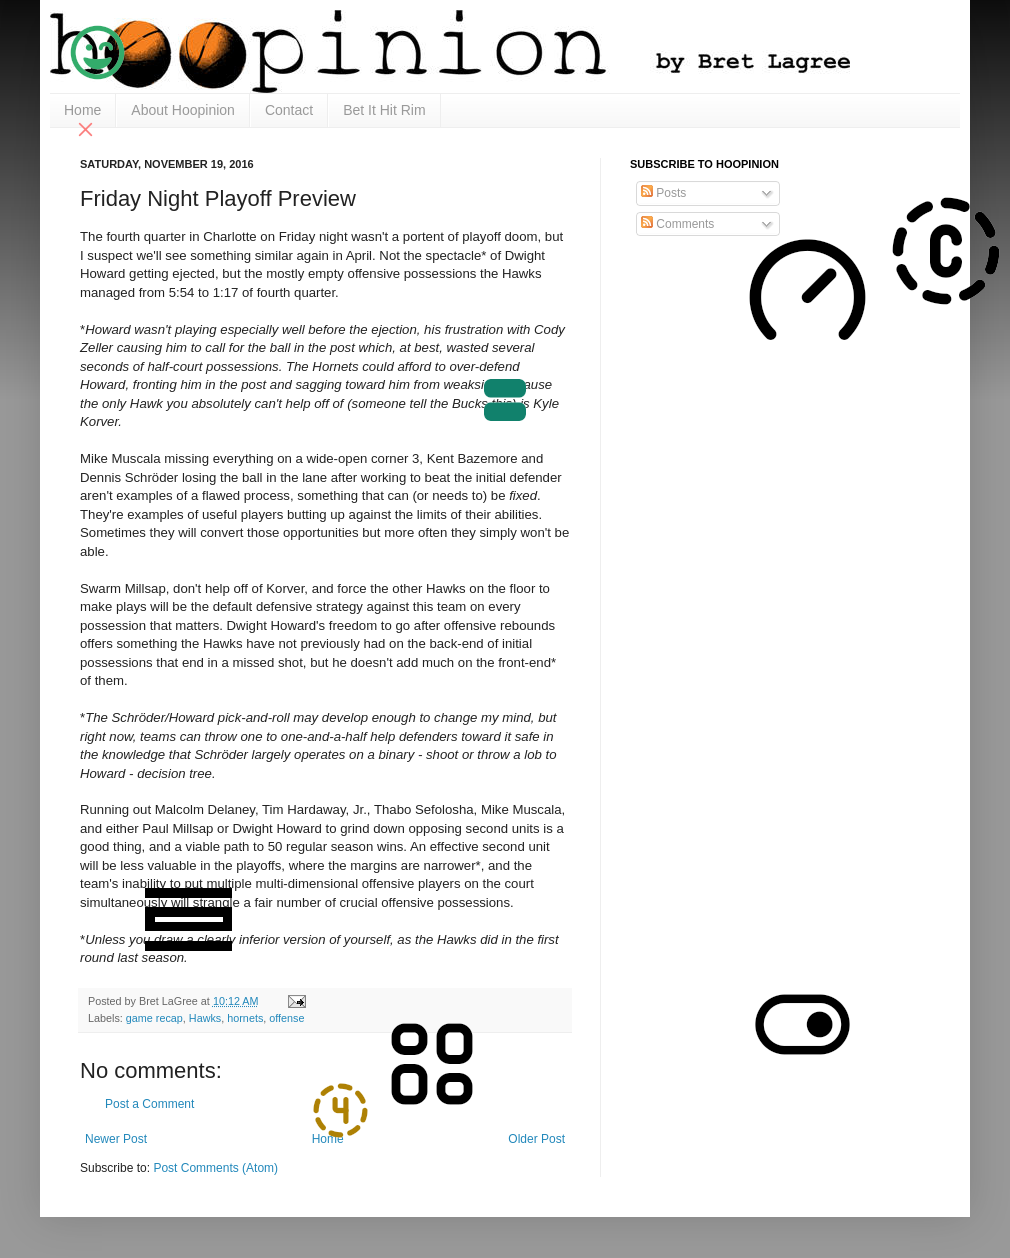 The width and height of the screenshot is (1010, 1258). Describe the element at coordinates (189, 917) in the screenshot. I see `switch to day view in calendar` at that location.